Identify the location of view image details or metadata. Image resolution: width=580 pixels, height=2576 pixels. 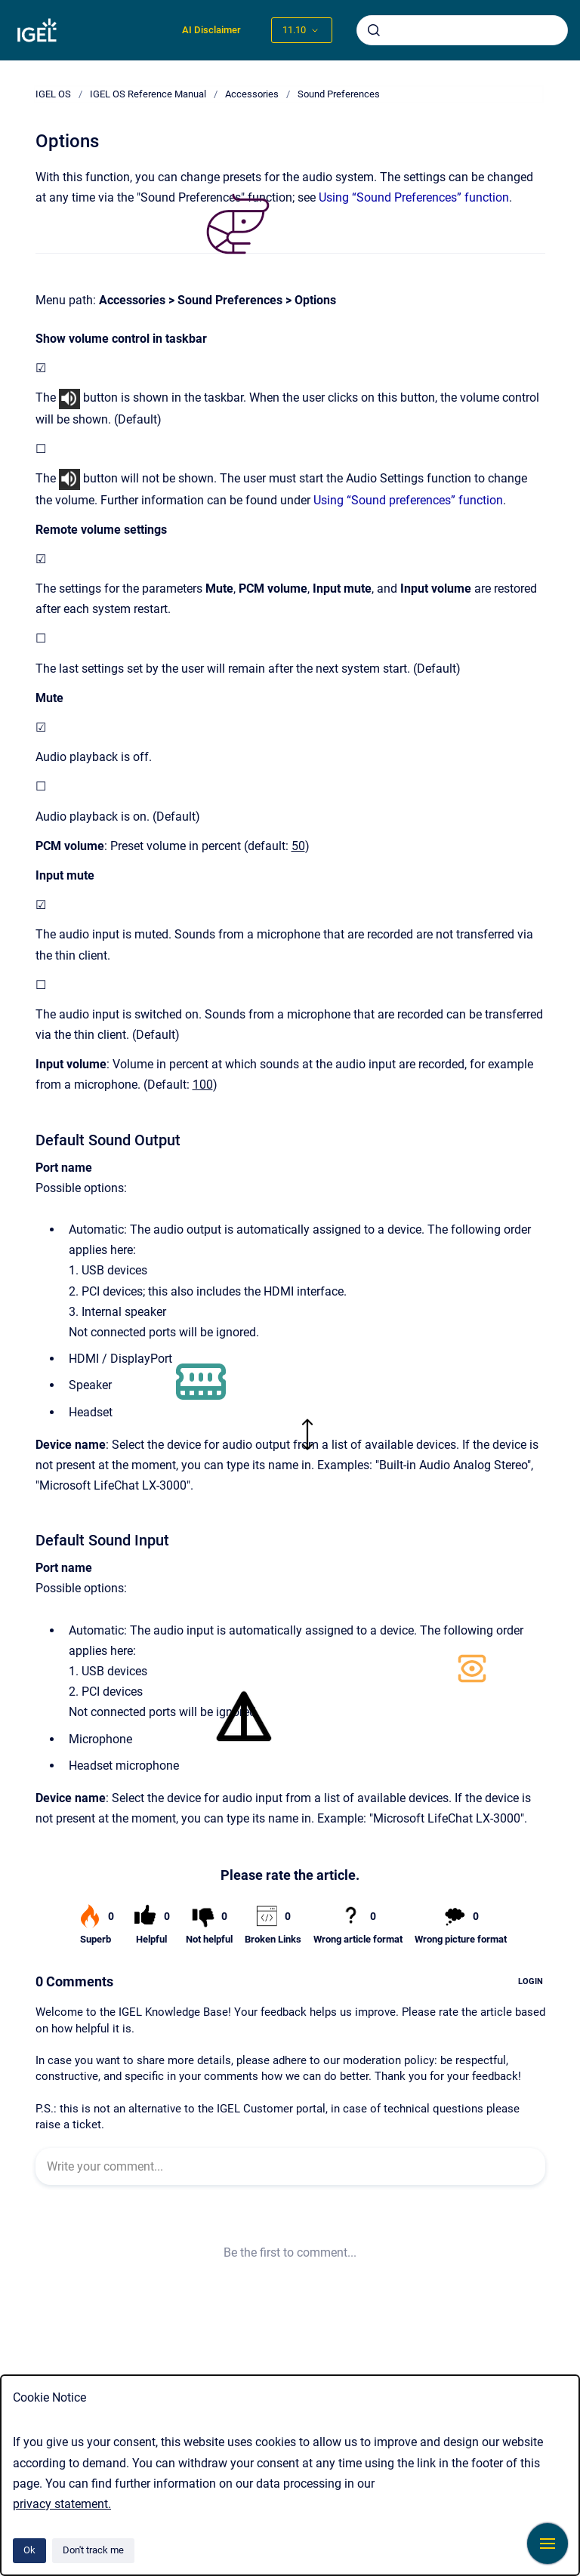
(244, 1715).